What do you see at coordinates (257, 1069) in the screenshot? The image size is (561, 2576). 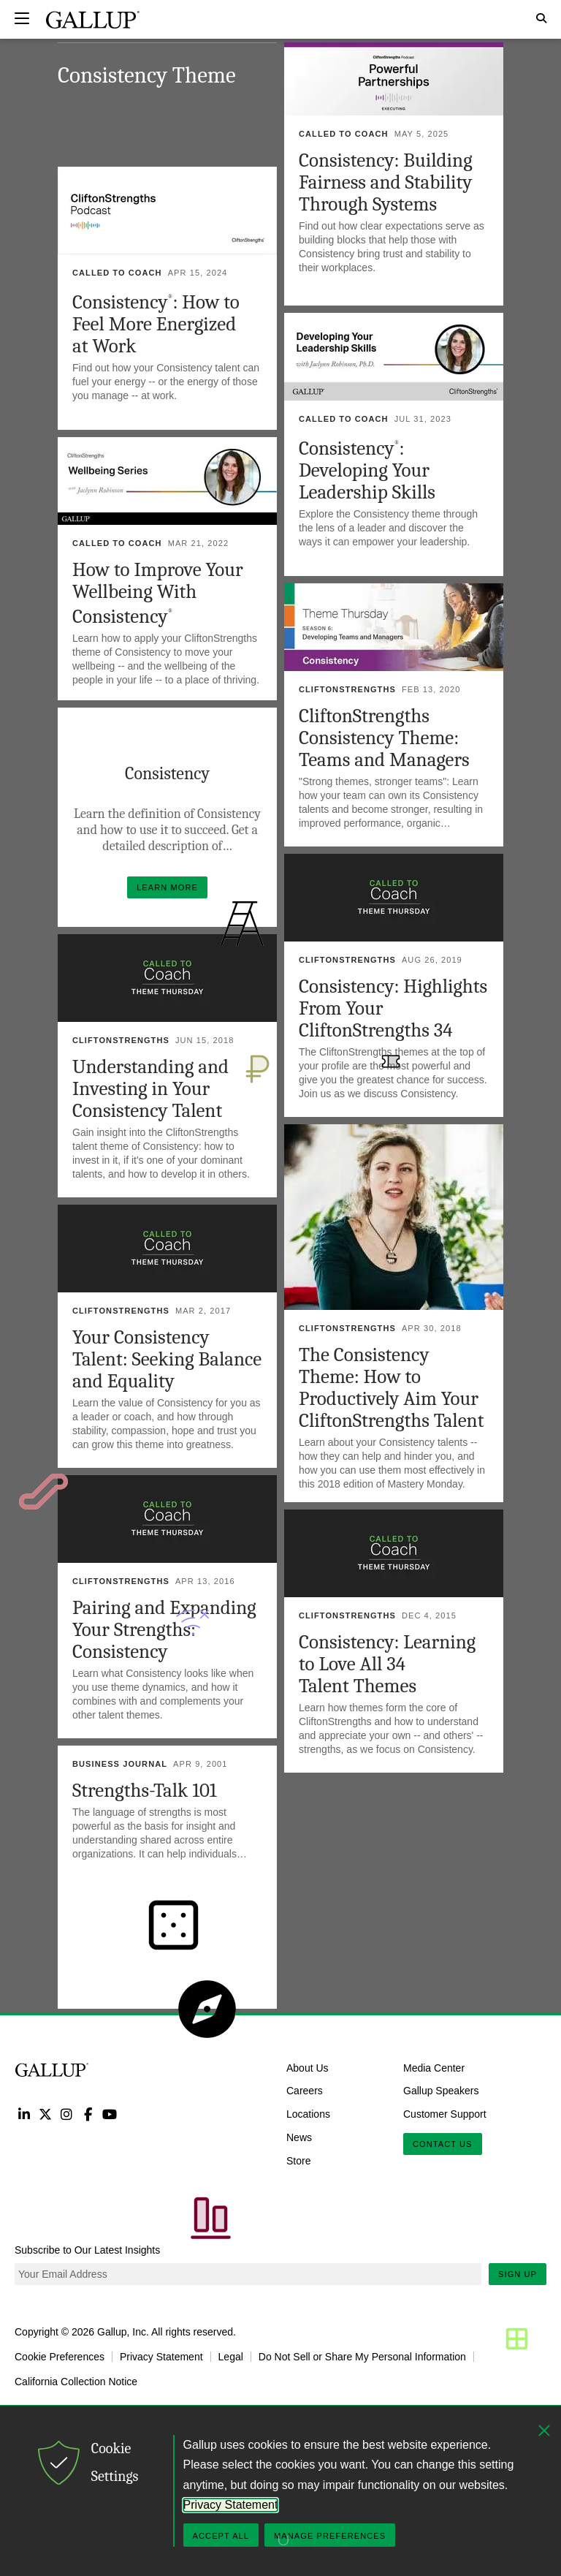 I see `view price in russian rubles` at bounding box center [257, 1069].